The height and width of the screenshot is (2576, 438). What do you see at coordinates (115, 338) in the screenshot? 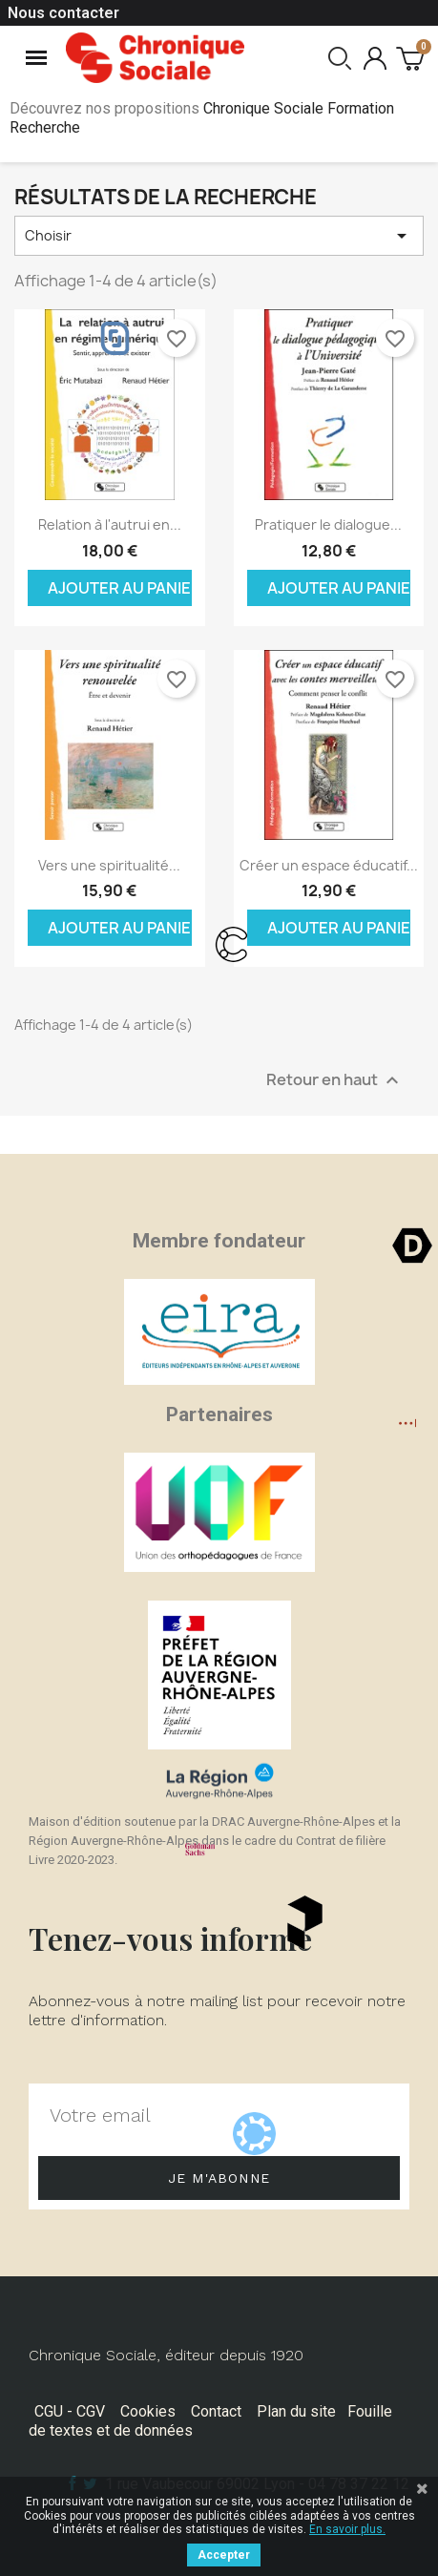
I see `Scaleway cloud services logo` at bounding box center [115, 338].